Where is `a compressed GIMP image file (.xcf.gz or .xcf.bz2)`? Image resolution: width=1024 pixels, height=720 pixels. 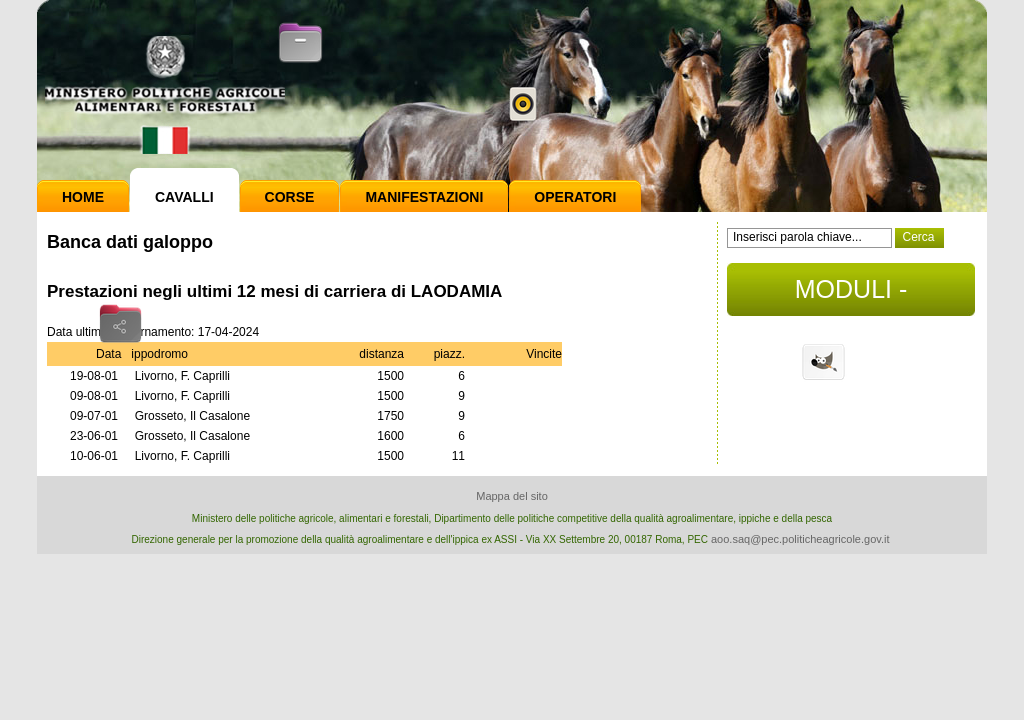 a compressed GIMP image file (.xcf.gz or .xcf.bz2) is located at coordinates (823, 360).